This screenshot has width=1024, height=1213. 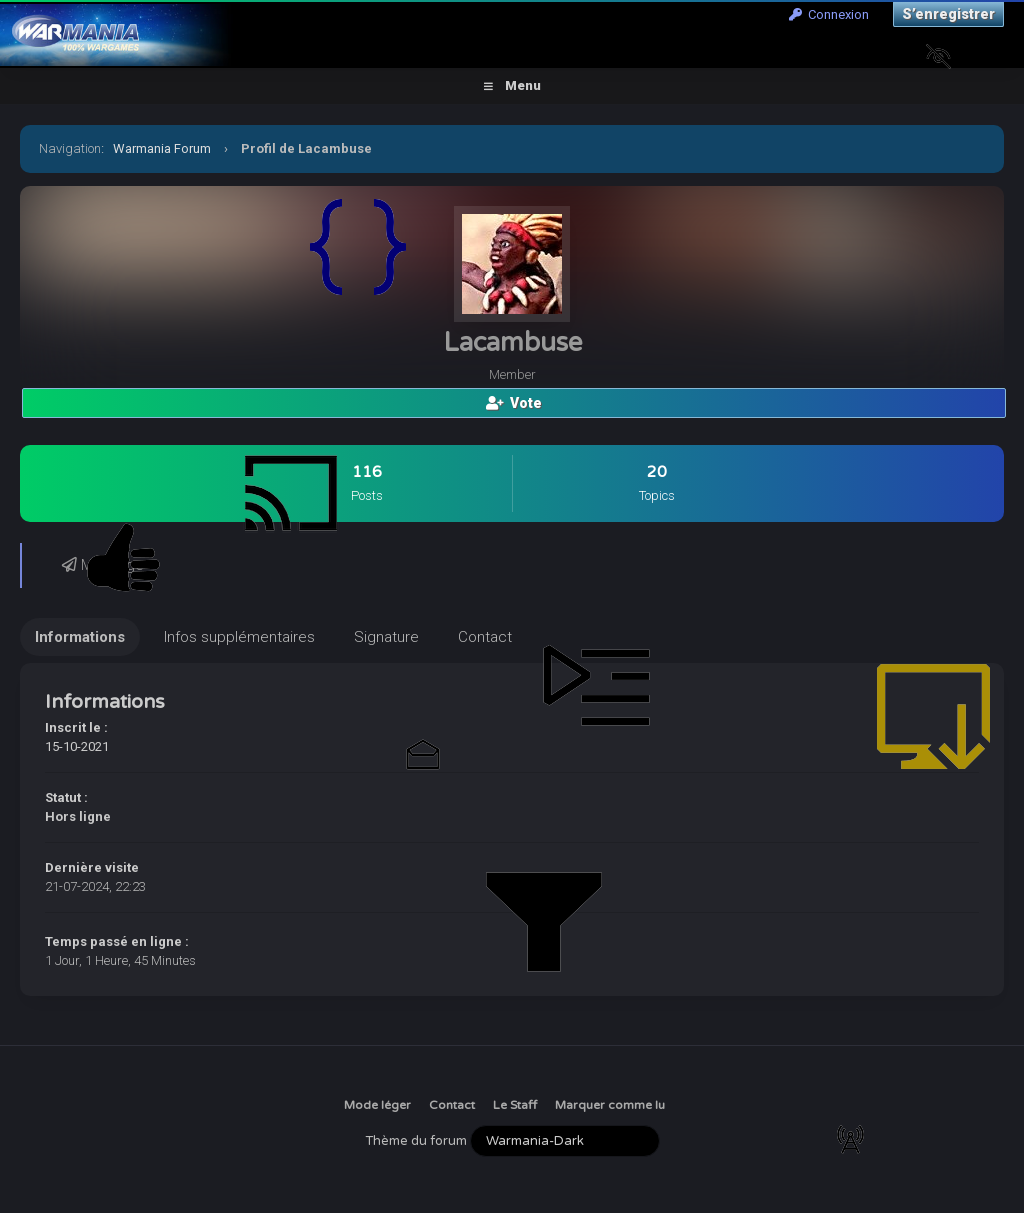 What do you see at coordinates (938, 56) in the screenshot?
I see `hide password or sensitive text` at bounding box center [938, 56].